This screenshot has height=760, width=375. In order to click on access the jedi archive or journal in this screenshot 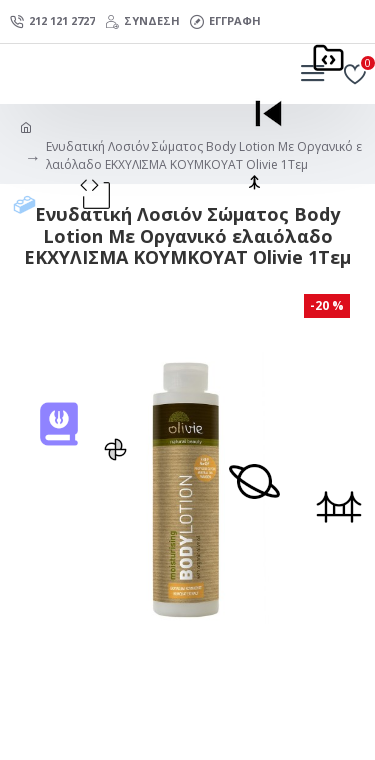, I will do `click(59, 424)`.